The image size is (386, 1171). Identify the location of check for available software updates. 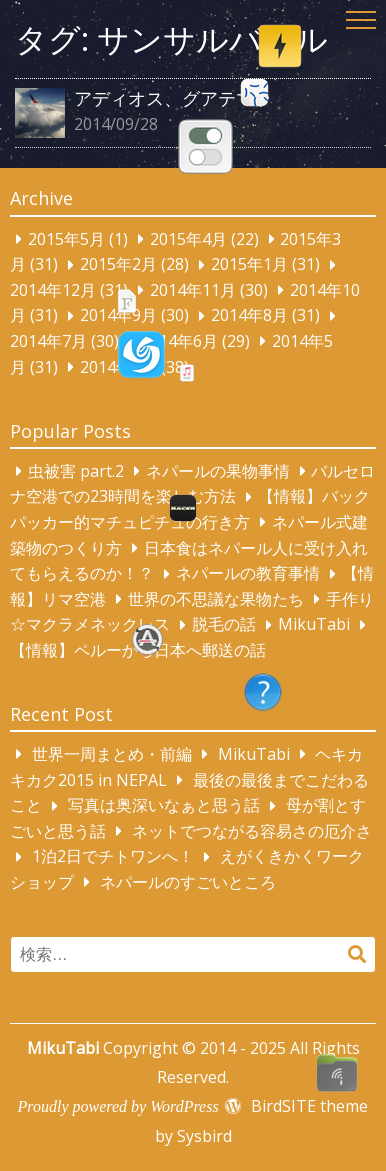
(147, 639).